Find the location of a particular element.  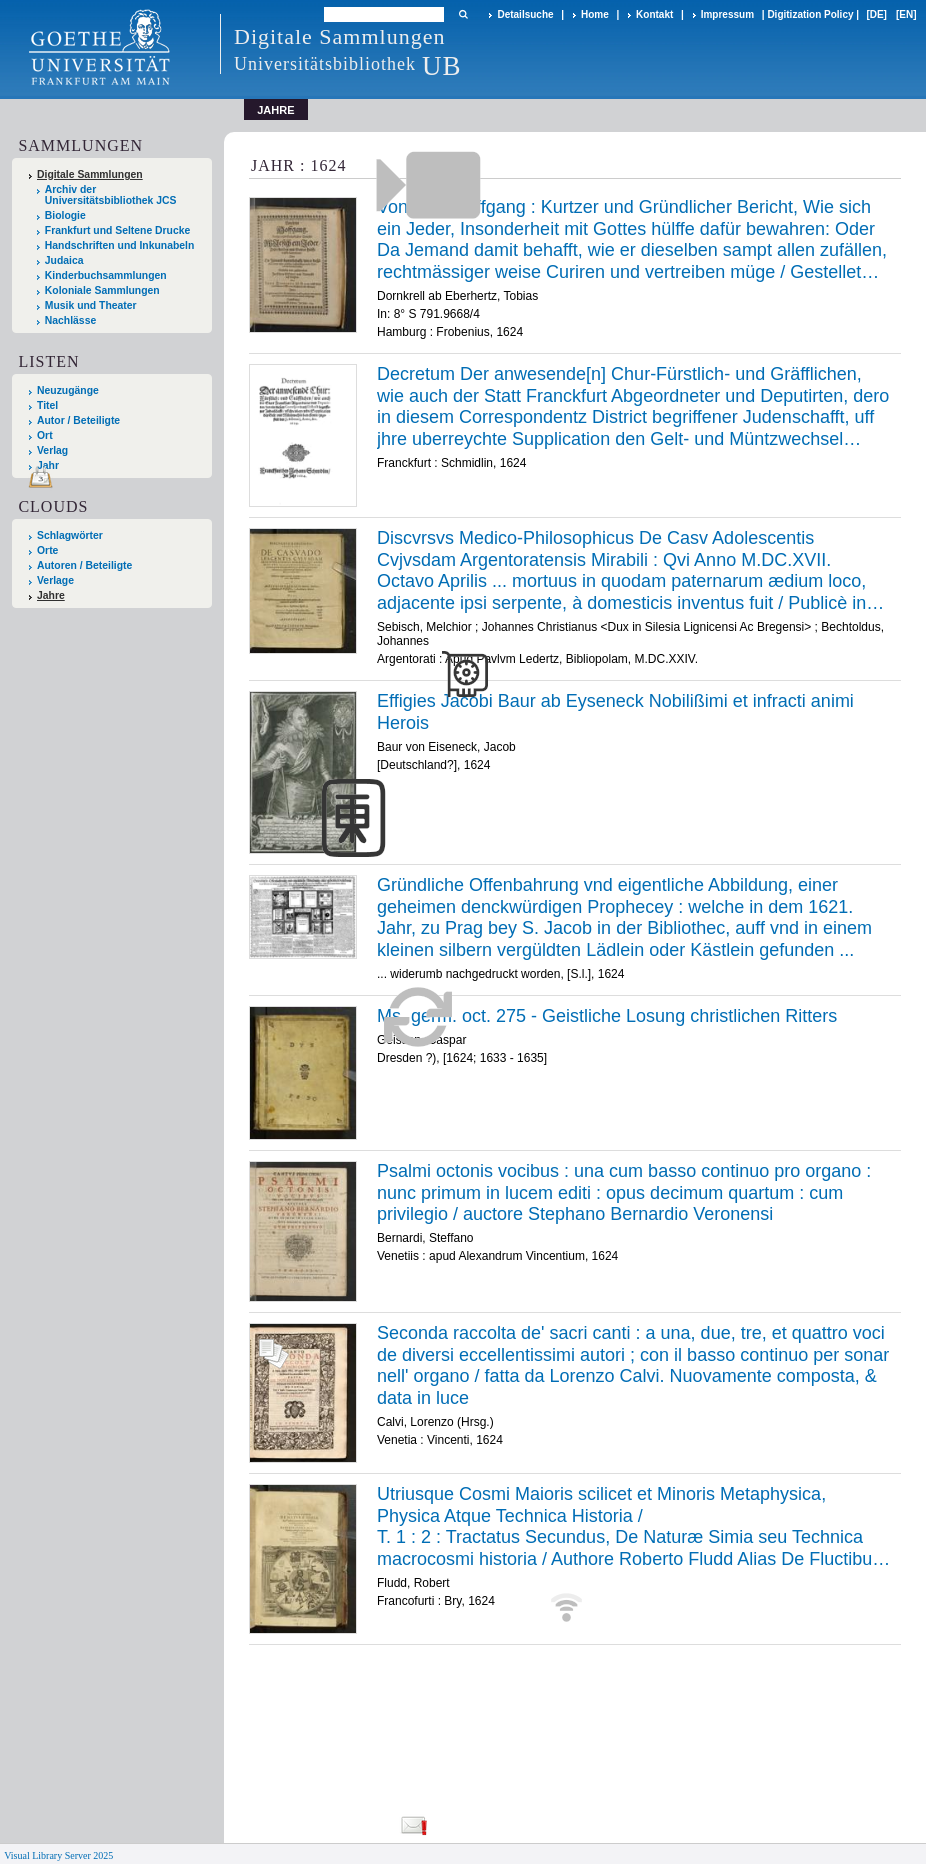

indicates a strong wireless network connection is located at coordinates (566, 1606).